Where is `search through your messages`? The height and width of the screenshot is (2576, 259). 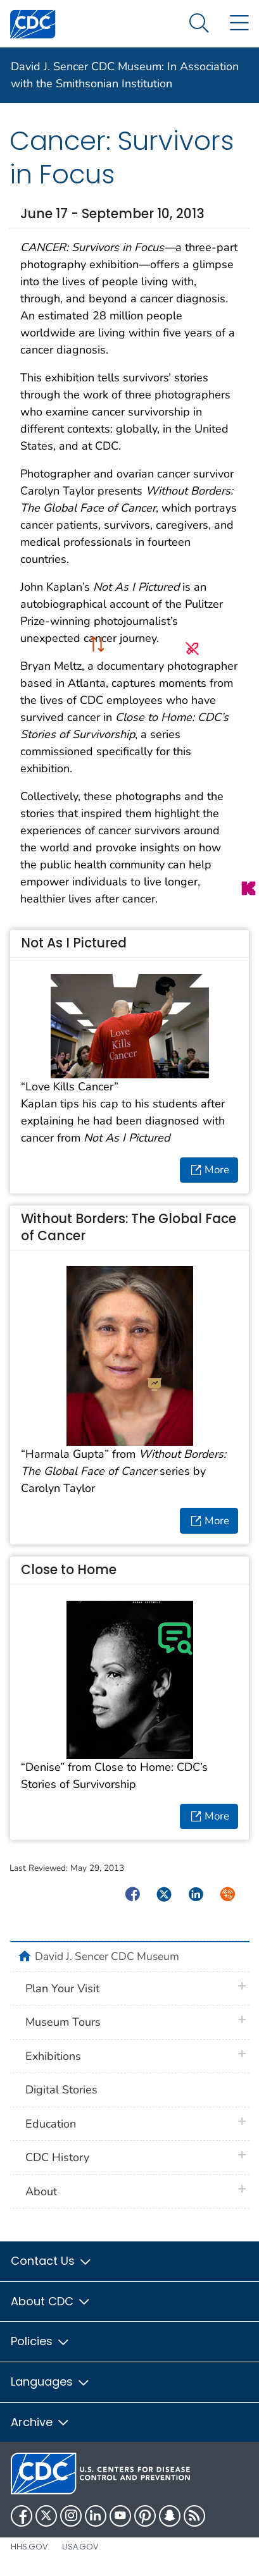 search through your messages is located at coordinates (174, 1637).